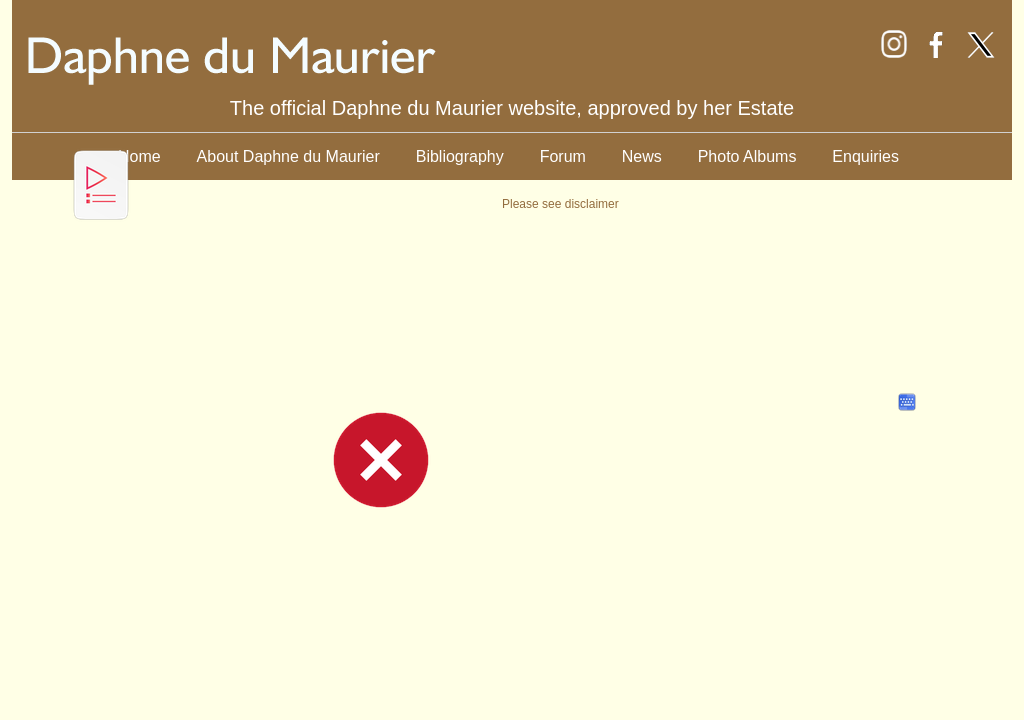  What do you see at coordinates (101, 185) in the screenshot?
I see `open a playlist file` at bounding box center [101, 185].